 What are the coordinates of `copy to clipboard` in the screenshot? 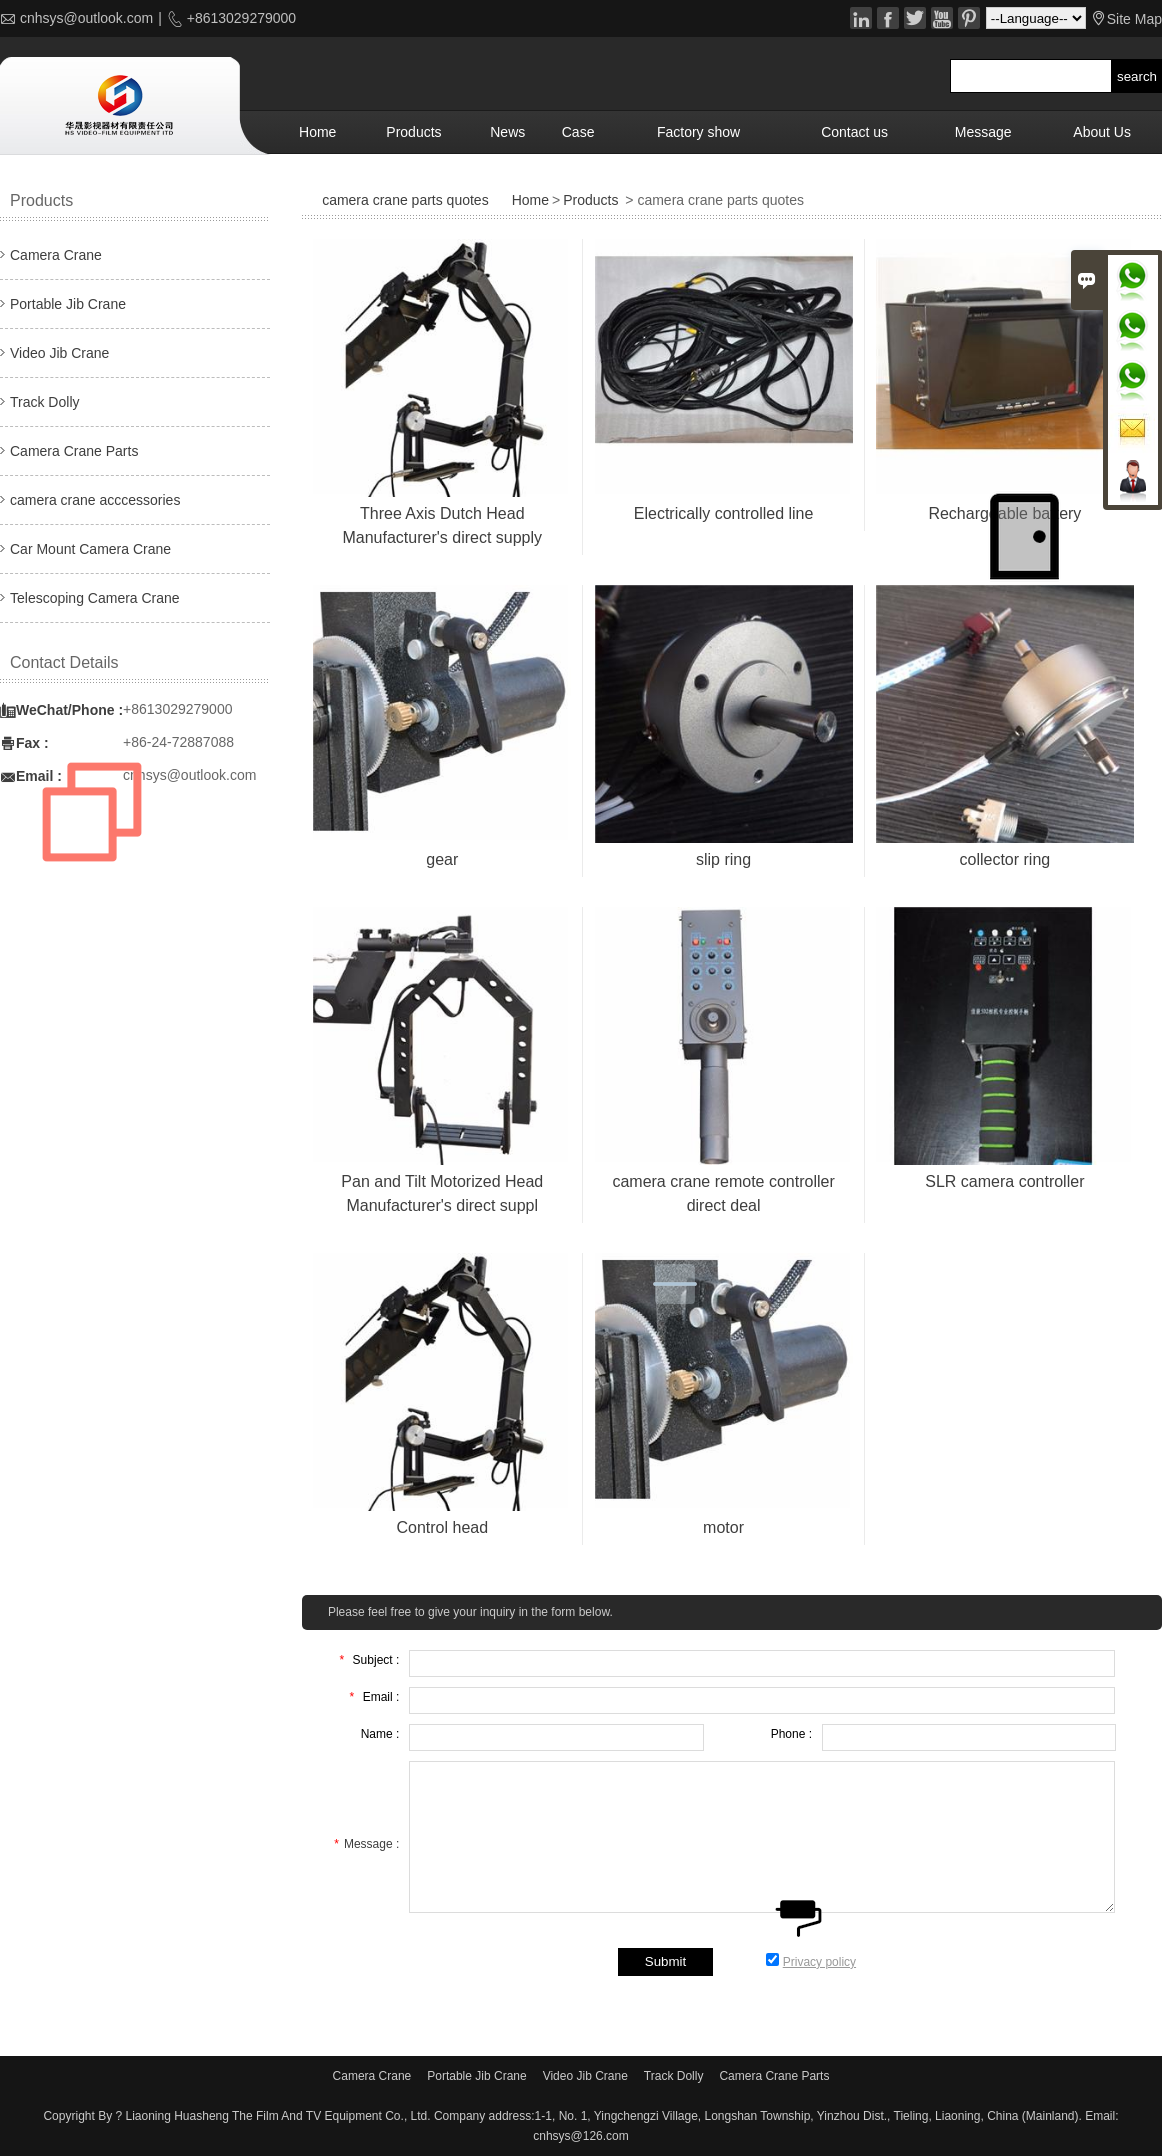 It's located at (92, 812).